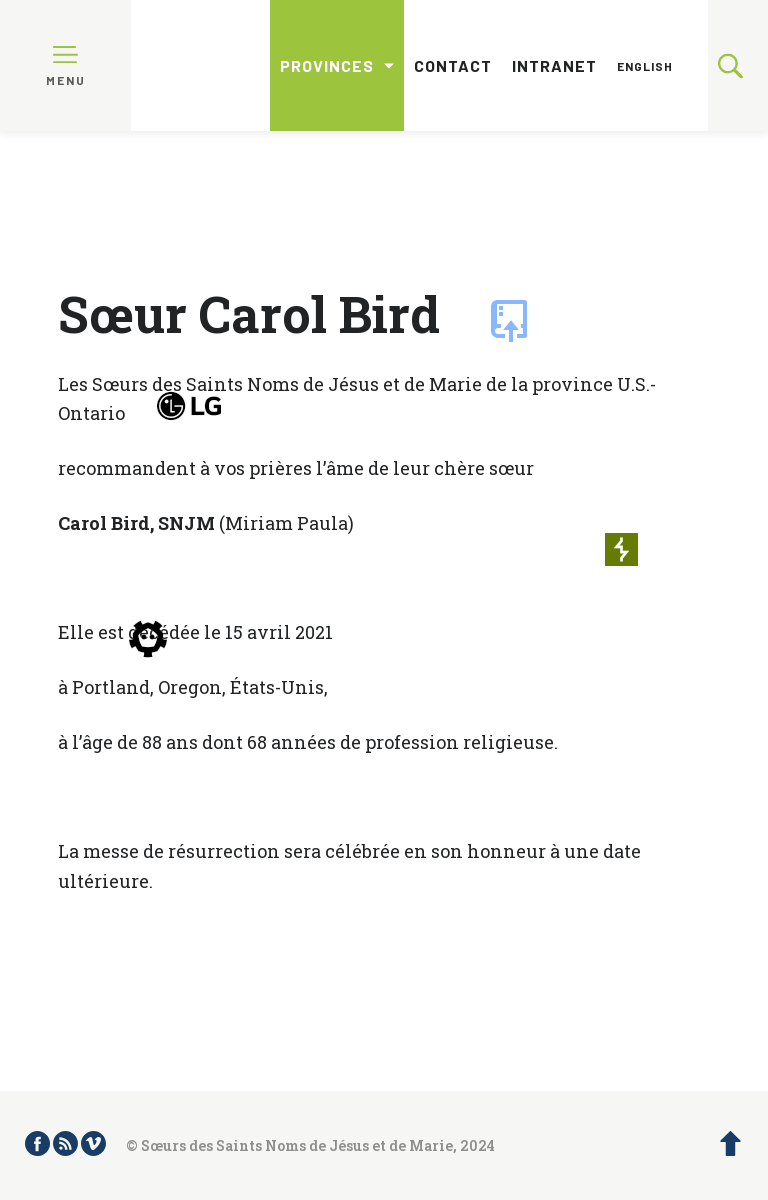 The image size is (768, 1200). Describe the element at coordinates (621, 549) in the screenshot. I see `open Burp Suite application` at that location.